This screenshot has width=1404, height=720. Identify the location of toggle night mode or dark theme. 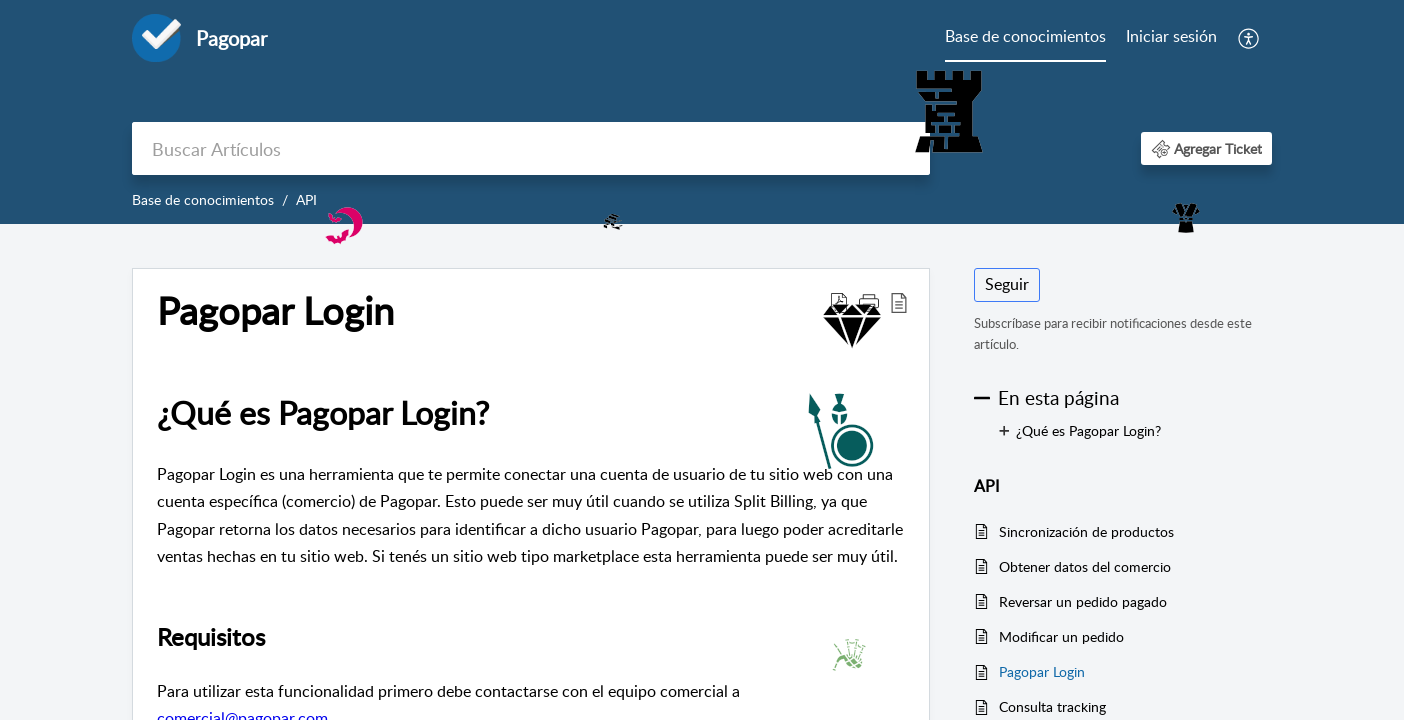
(344, 226).